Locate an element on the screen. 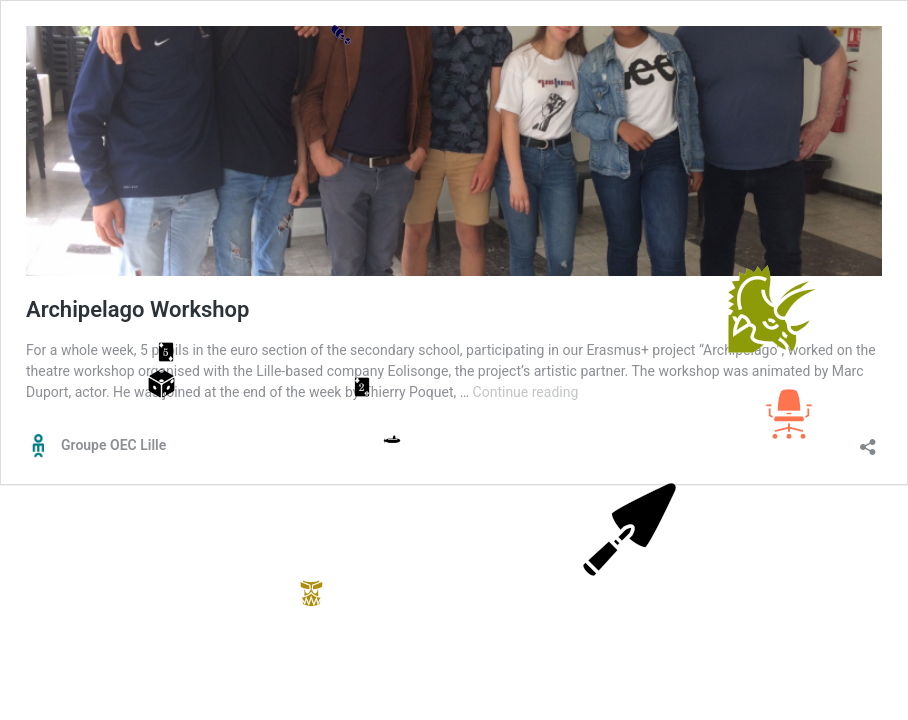 The width and height of the screenshot is (908, 720). roll the dice or randomize outcome is located at coordinates (341, 35).